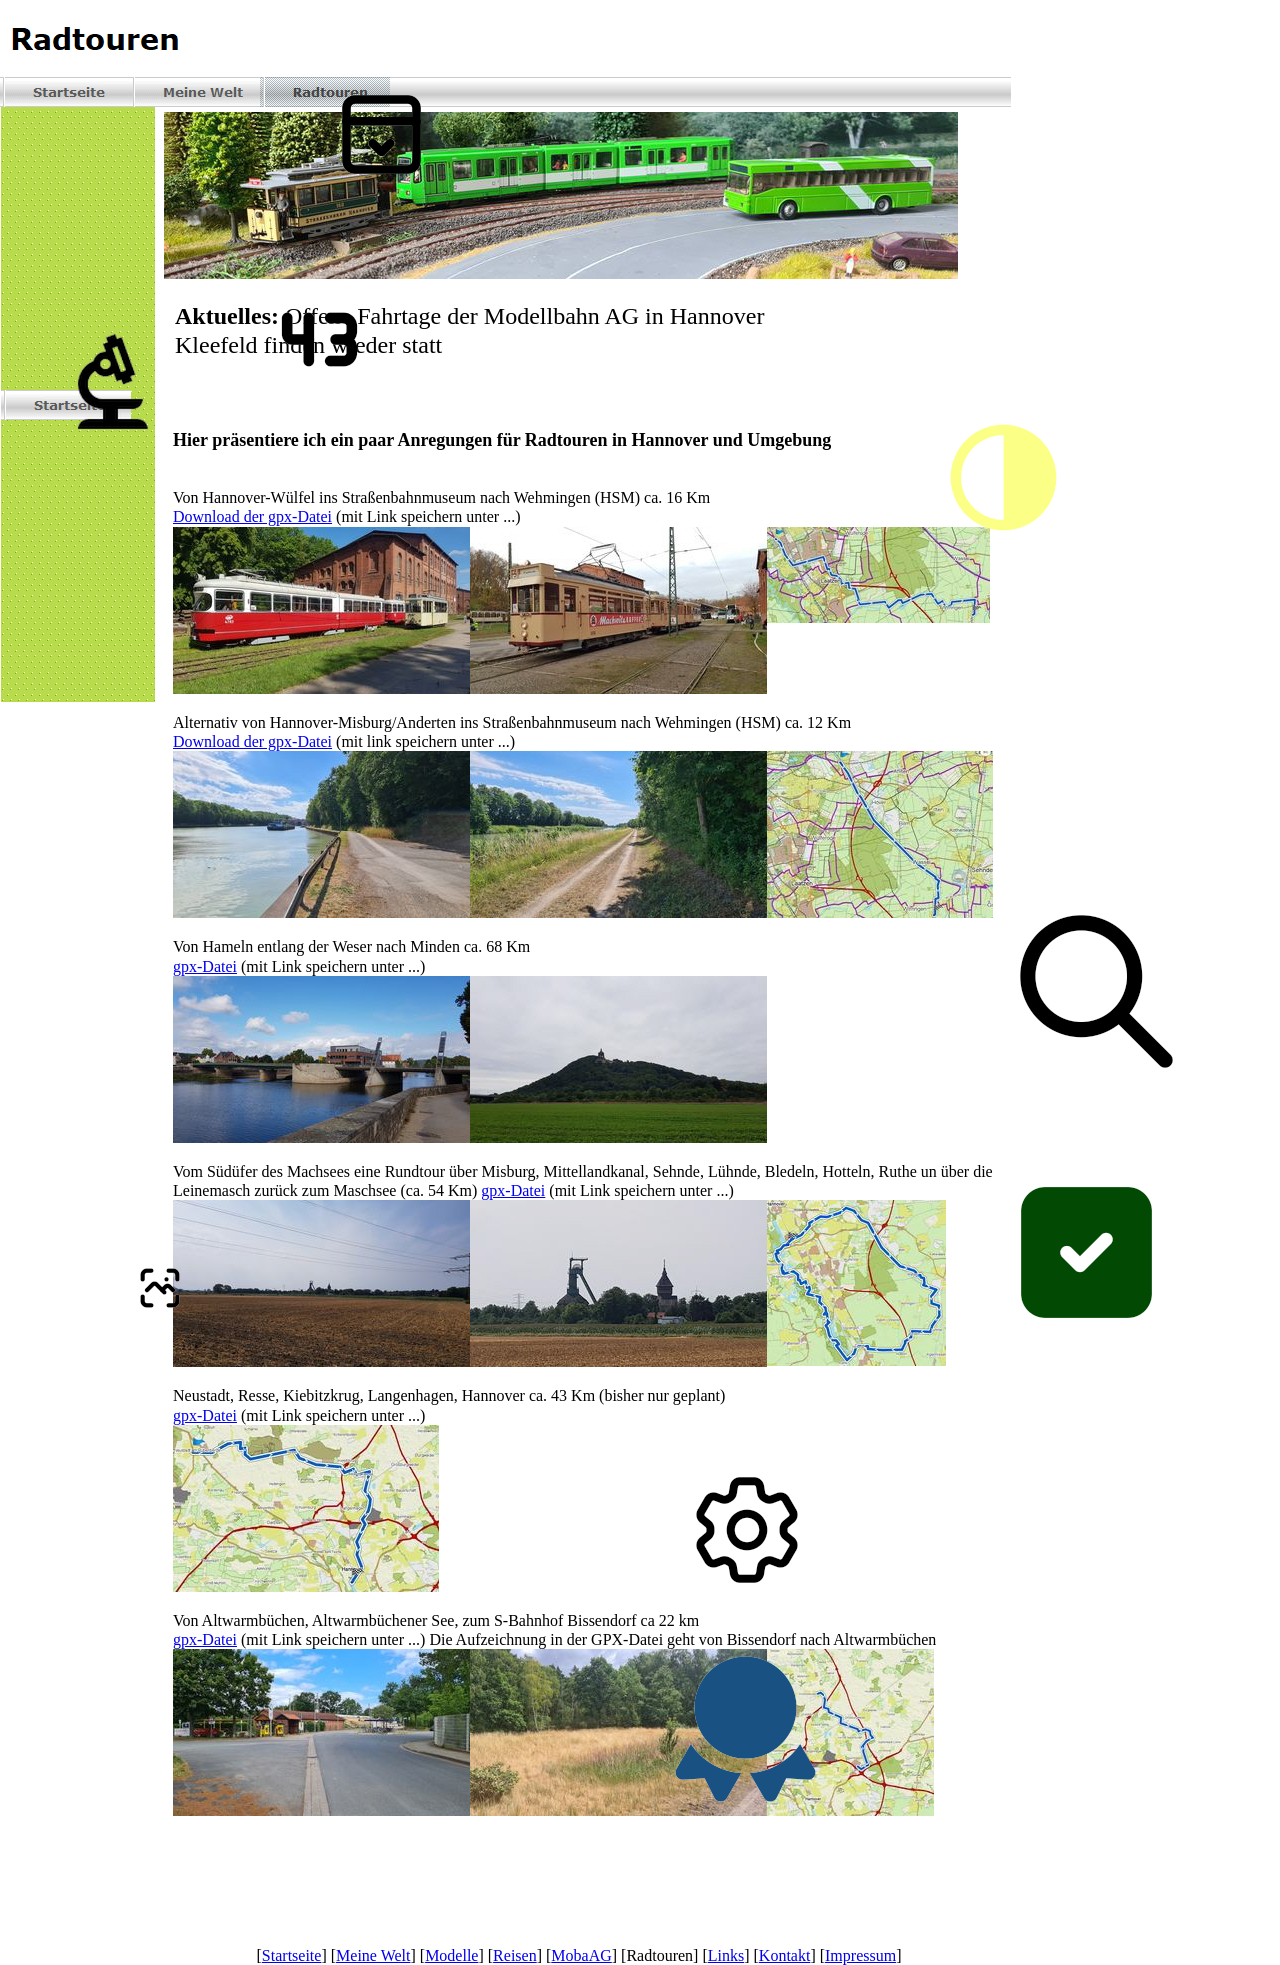 This screenshot has width=1280, height=1965. Describe the element at coordinates (1096, 991) in the screenshot. I see `search for content or items` at that location.